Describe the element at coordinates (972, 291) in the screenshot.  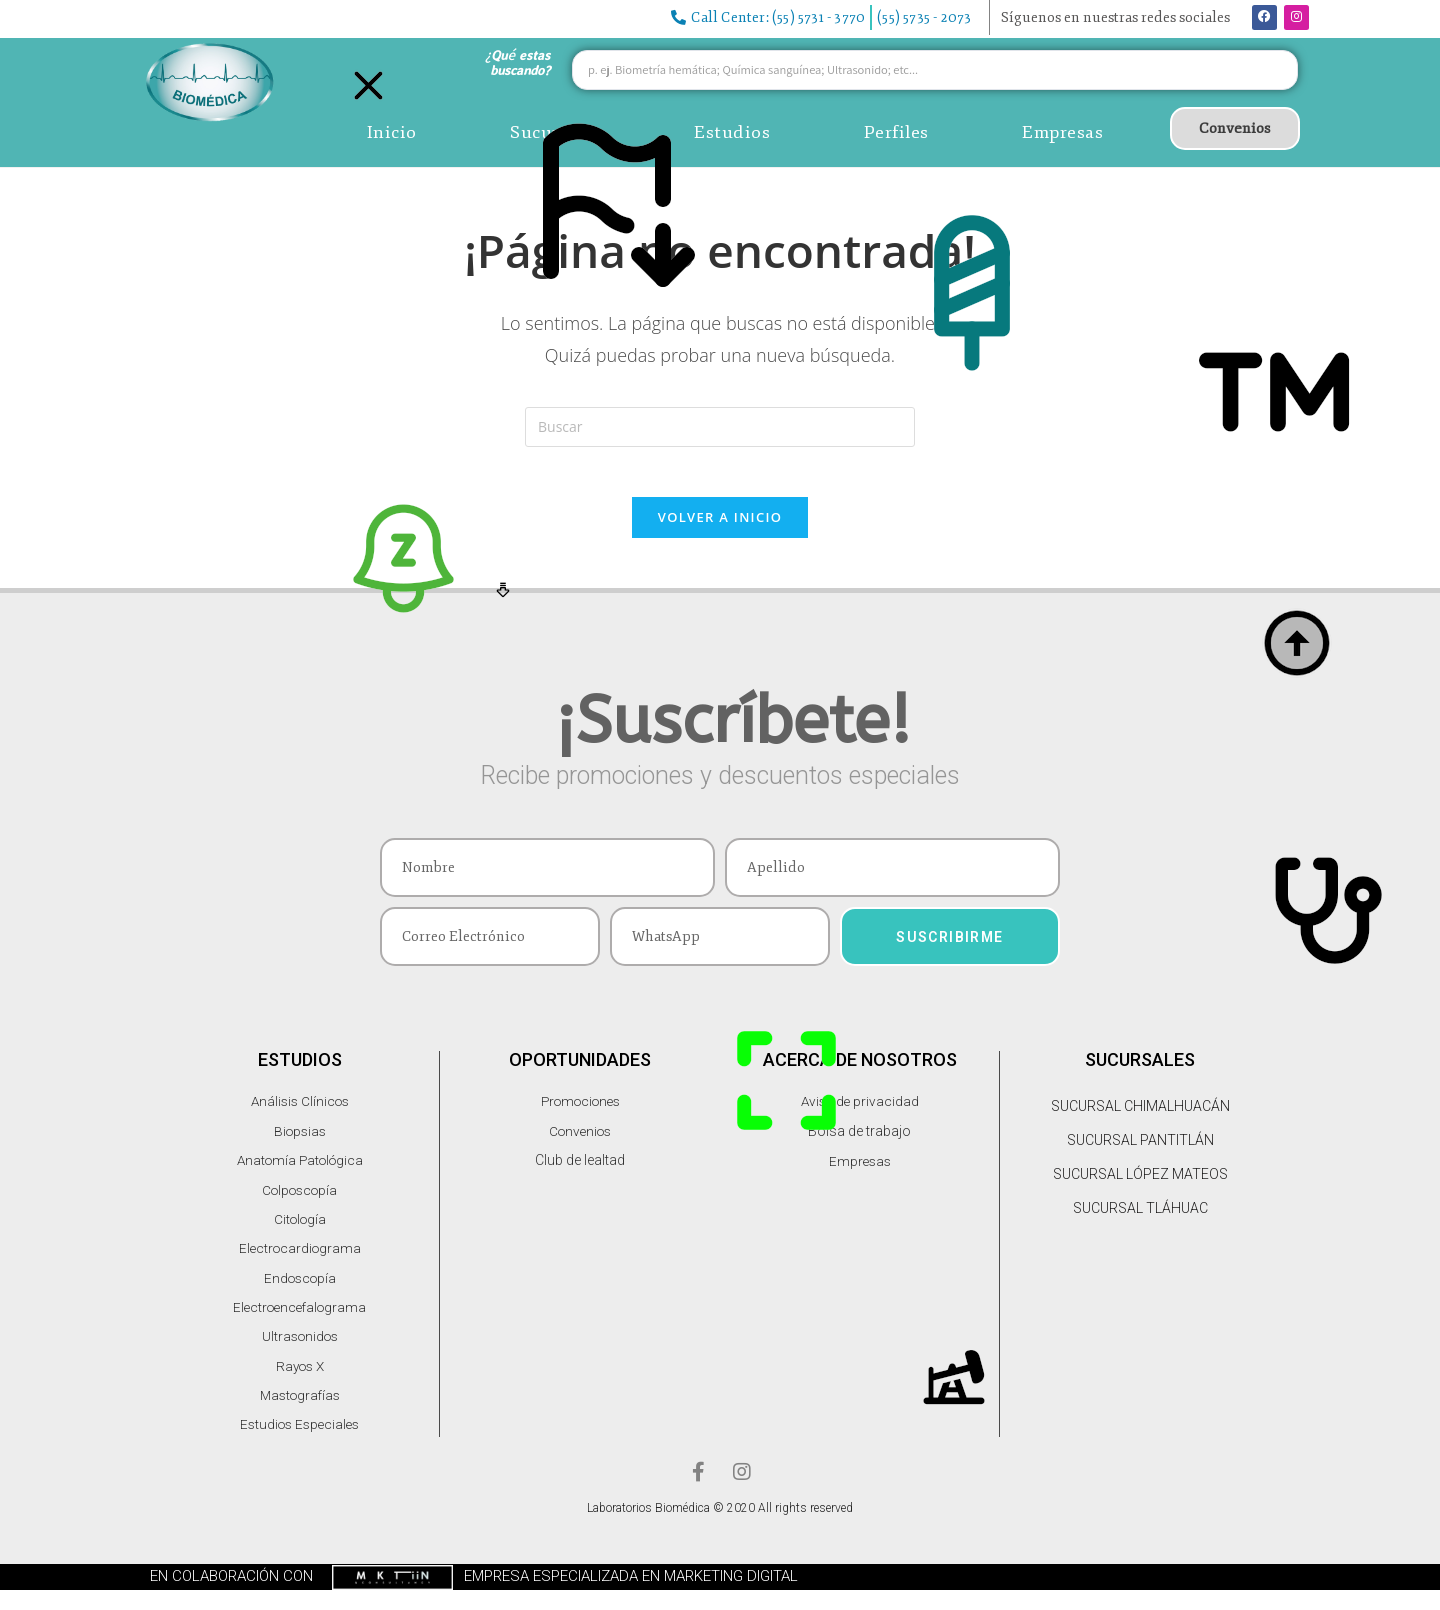
I see `browse desserts or frozen treats` at that location.